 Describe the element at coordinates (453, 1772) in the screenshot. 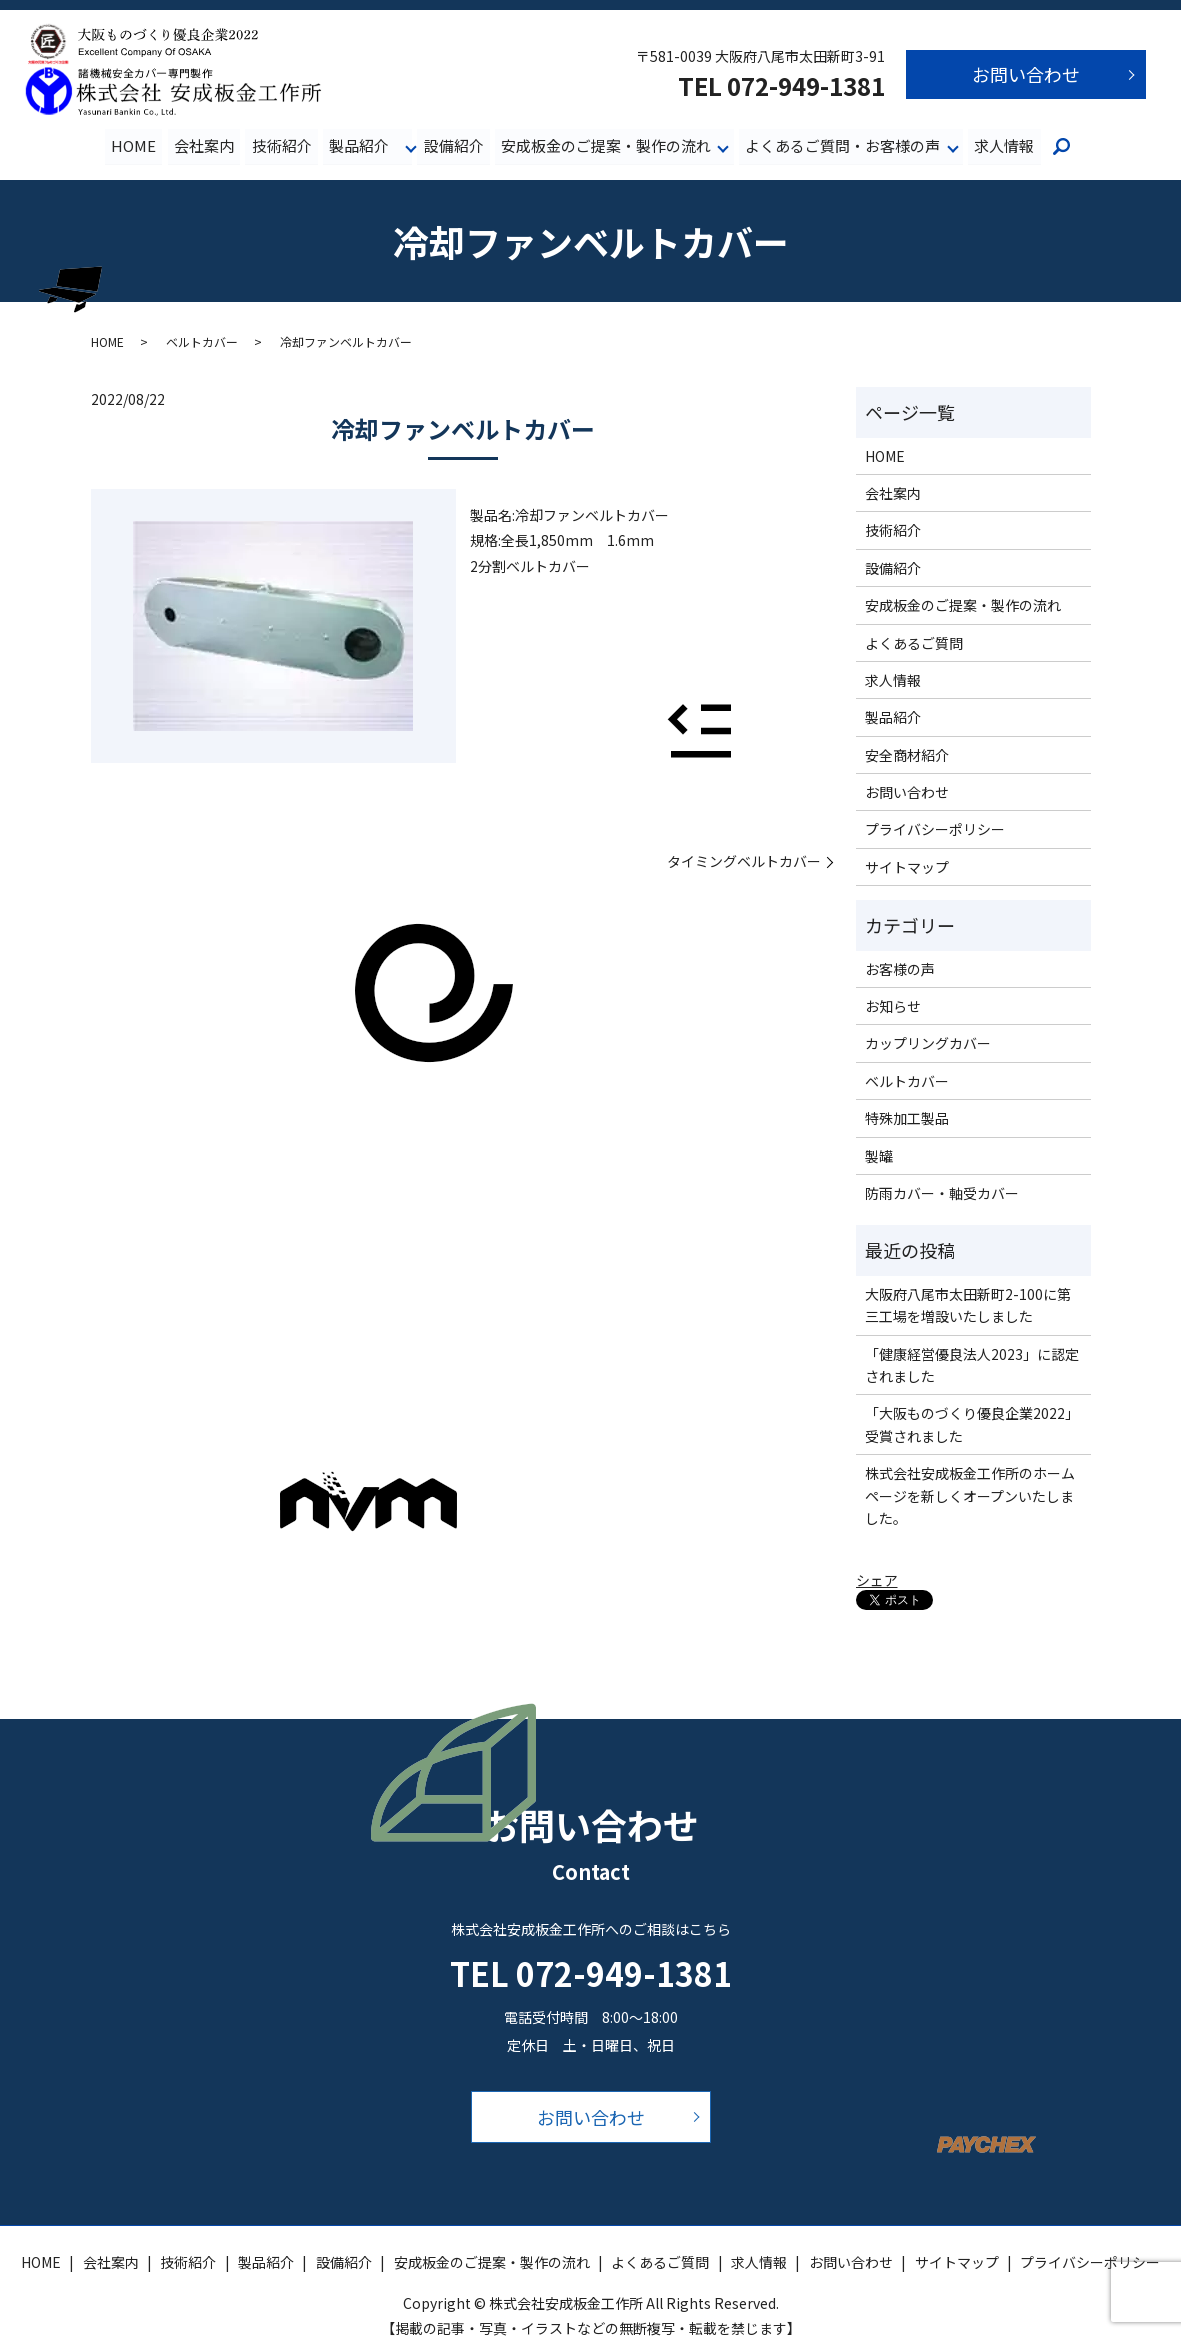

I see `rollbar error monitoring service logo` at that location.